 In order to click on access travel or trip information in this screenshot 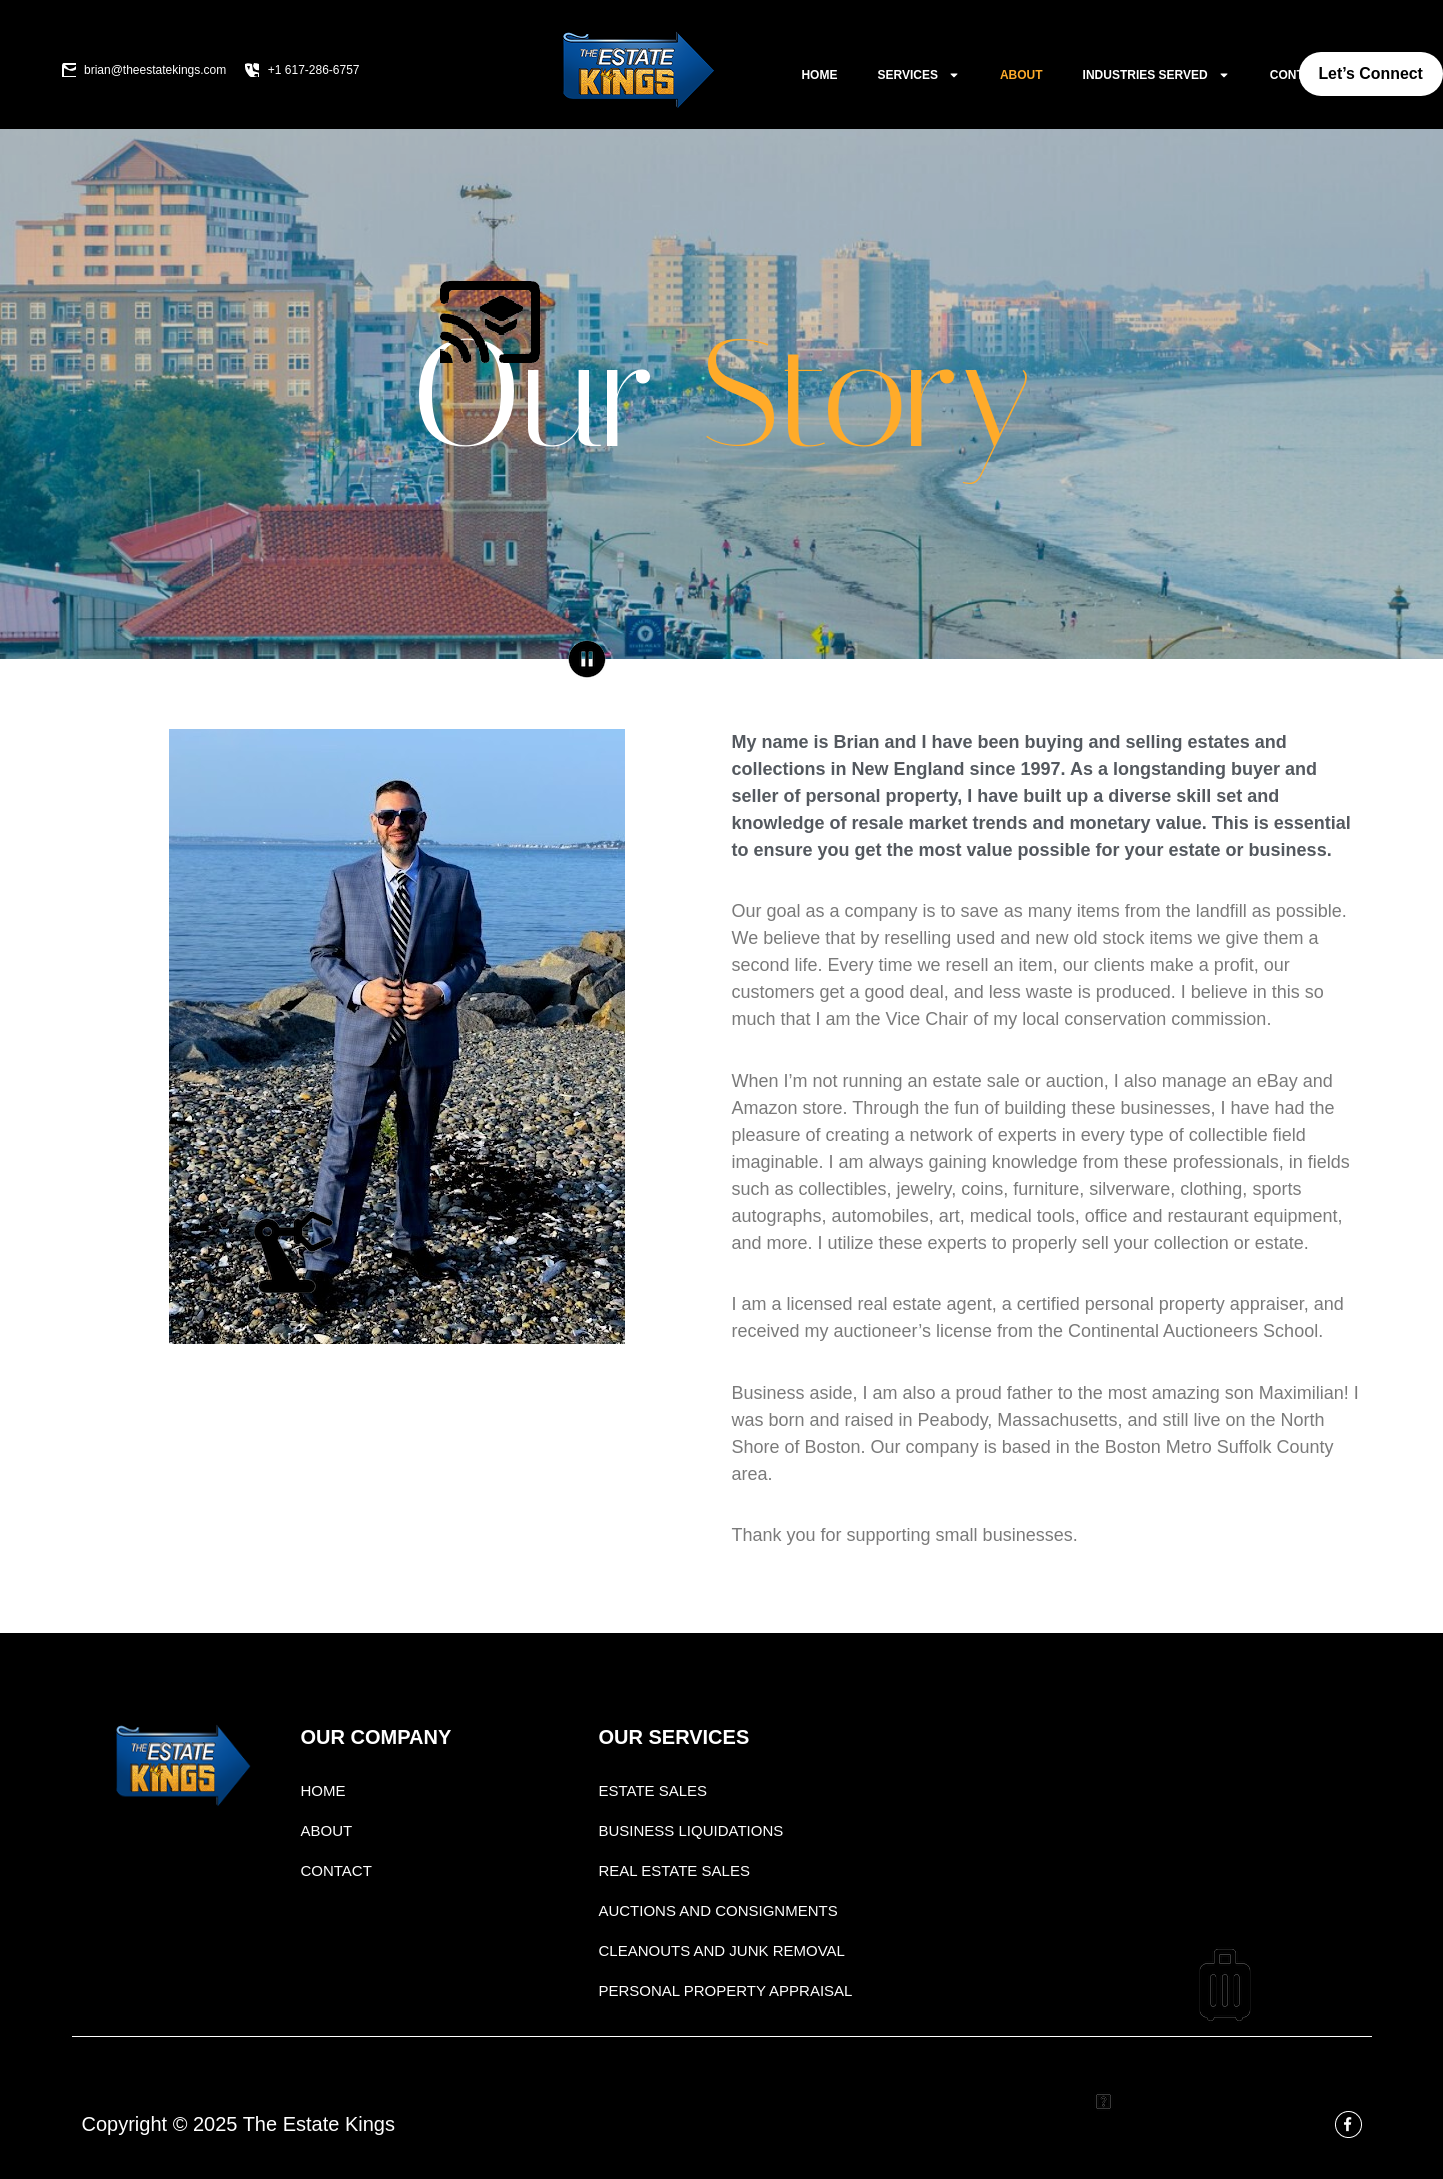, I will do `click(1225, 1985)`.